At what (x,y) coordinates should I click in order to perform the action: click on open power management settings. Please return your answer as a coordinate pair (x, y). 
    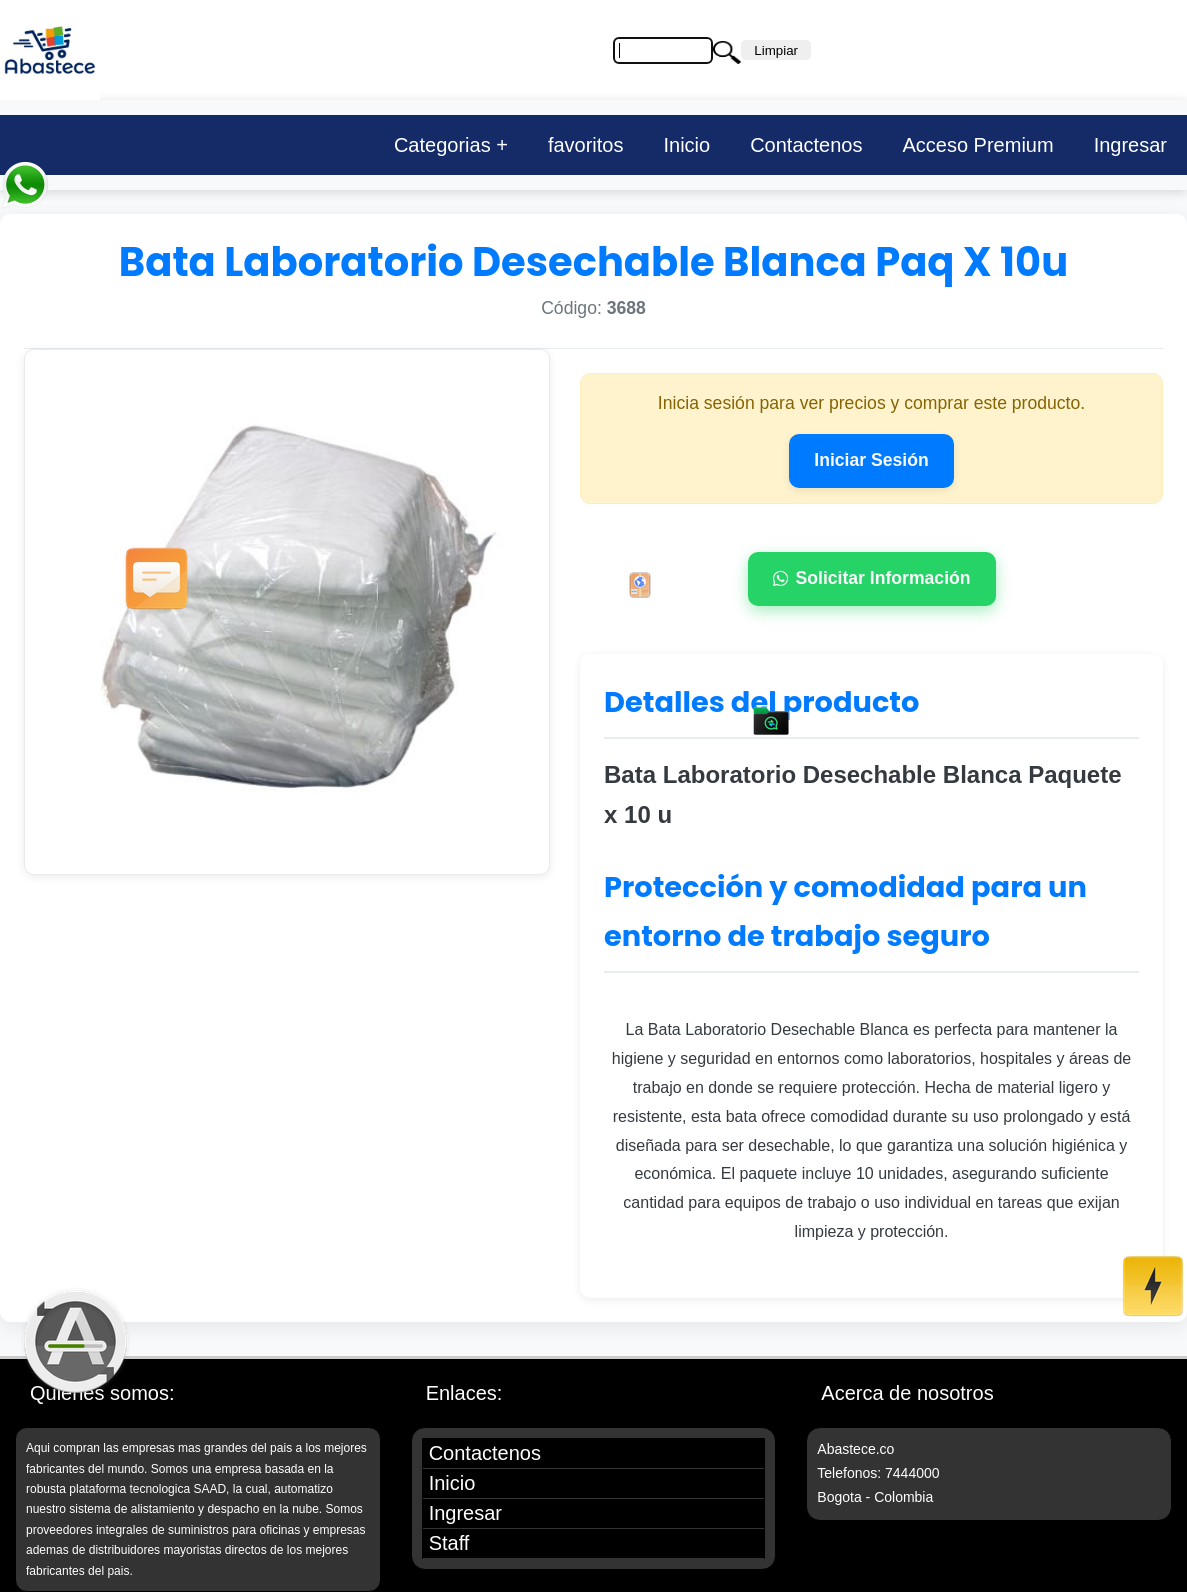
    Looking at the image, I should click on (1153, 1286).